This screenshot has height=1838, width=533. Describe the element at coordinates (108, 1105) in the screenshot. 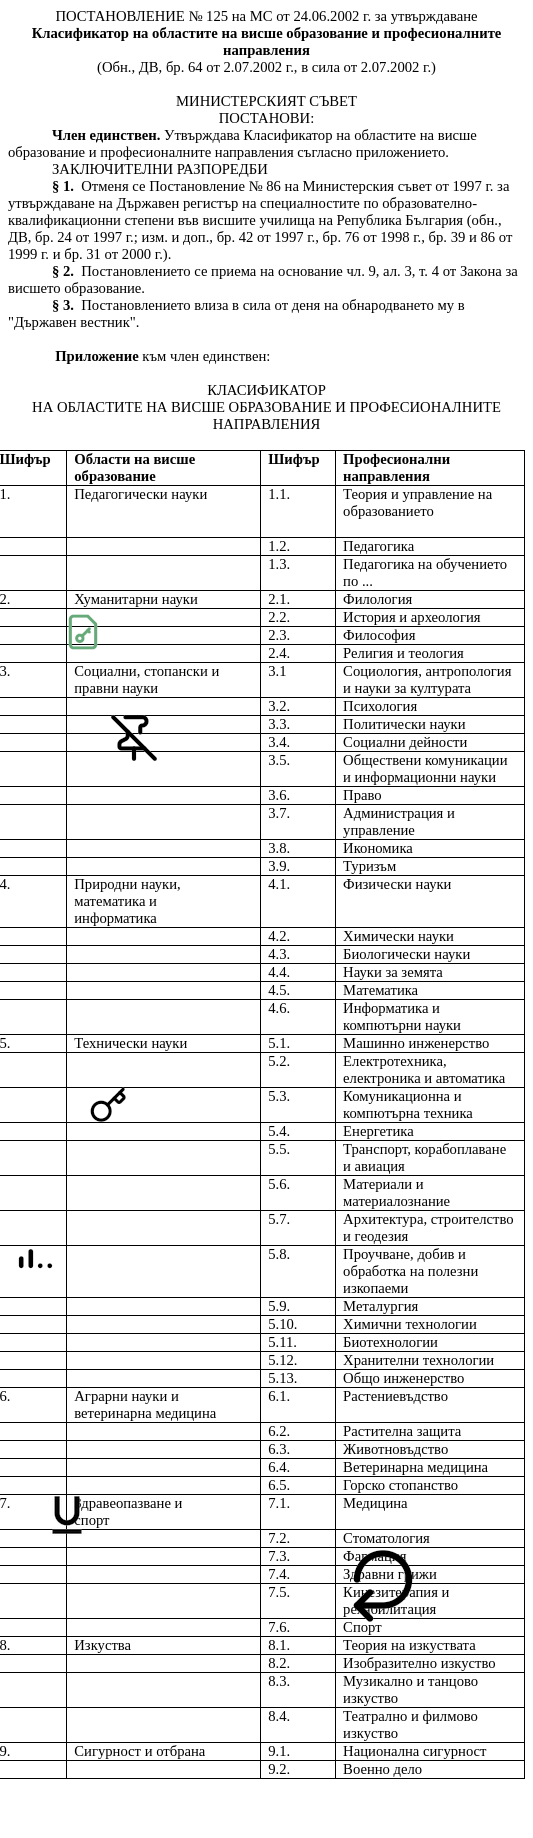

I see `access security or password settings` at that location.